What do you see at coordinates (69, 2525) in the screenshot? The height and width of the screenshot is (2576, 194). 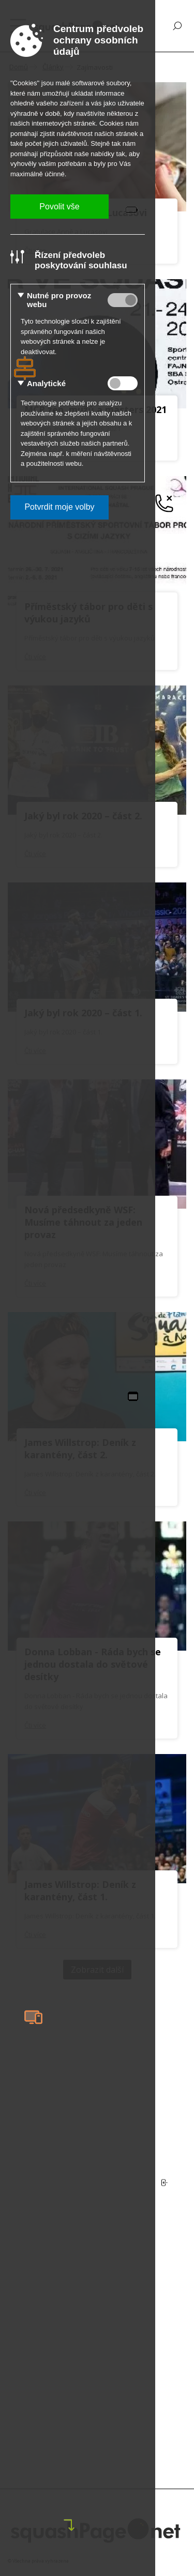 I see `turn right then down navigation direction` at bounding box center [69, 2525].